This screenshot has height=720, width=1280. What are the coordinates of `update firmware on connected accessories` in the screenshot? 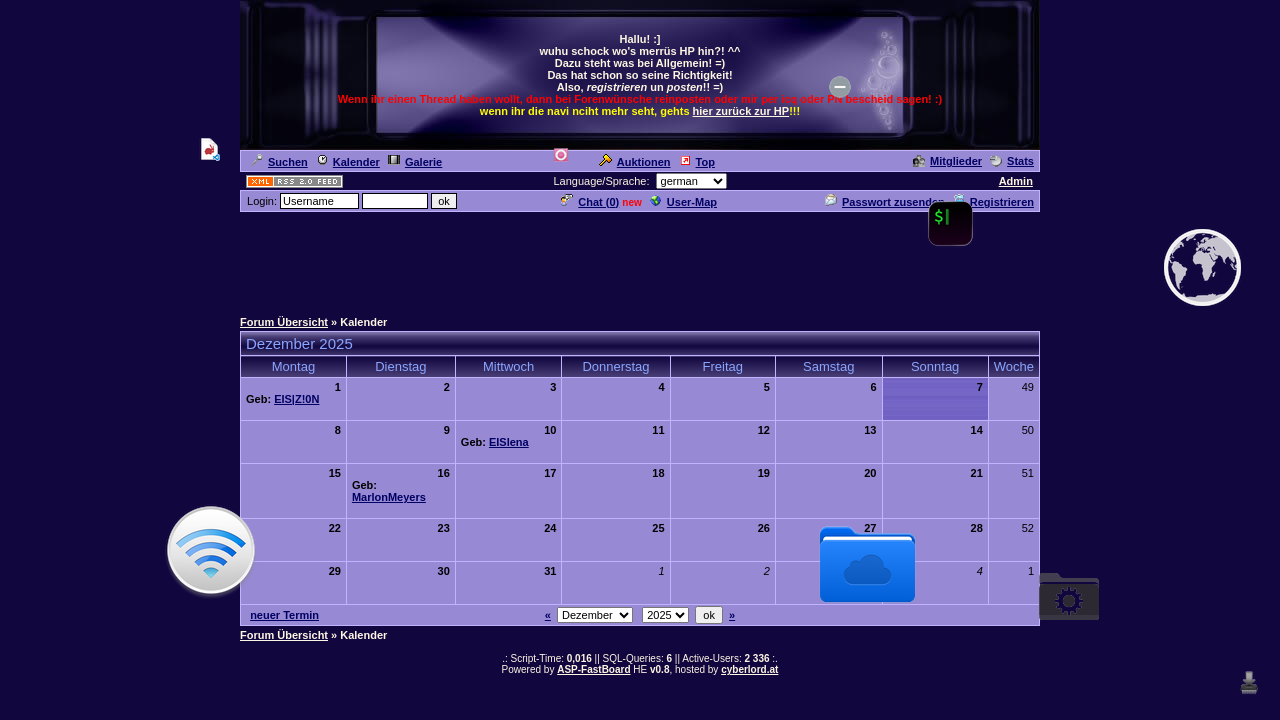 It's located at (1249, 683).